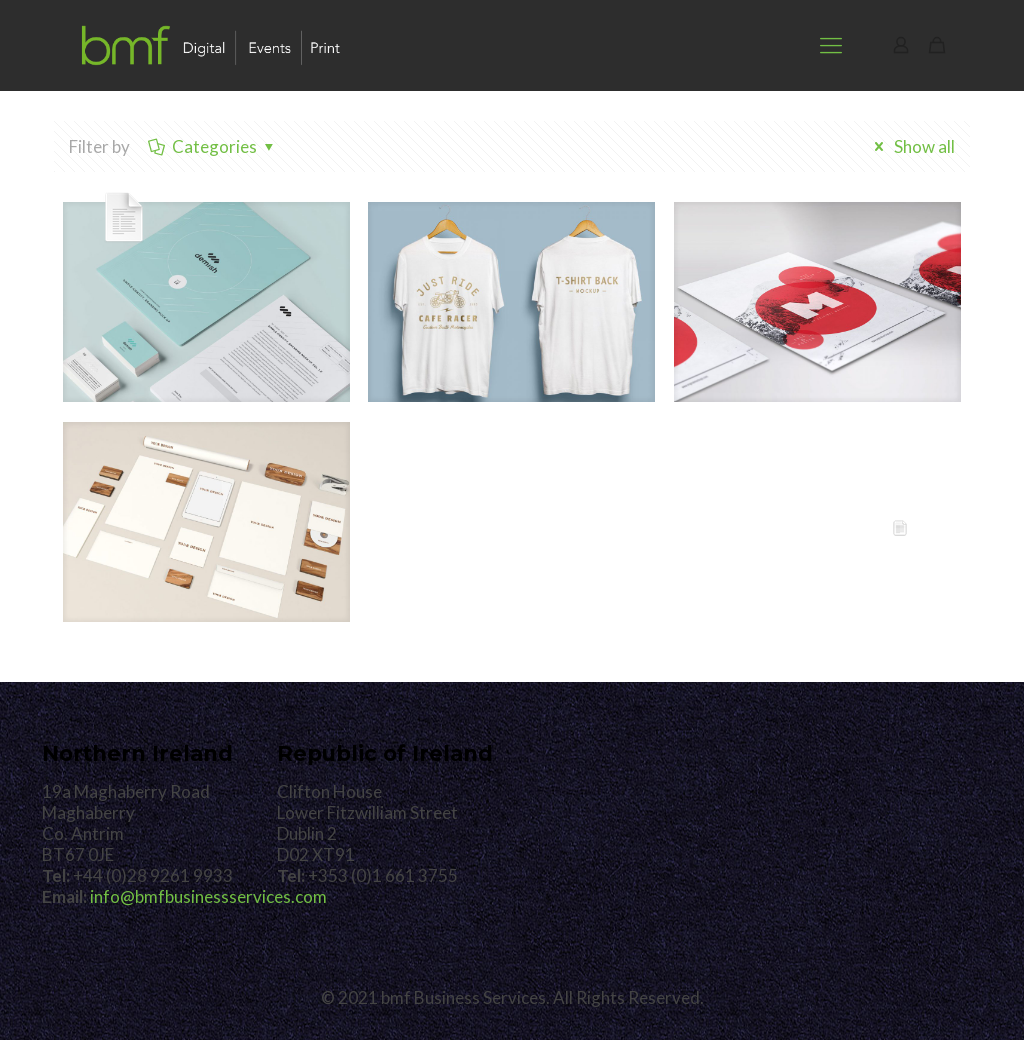 The image size is (1024, 1040). What do you see at coordinates (900, 528) in the screenshot?
I see `a plain text file document` at bounding box center [900, 528].